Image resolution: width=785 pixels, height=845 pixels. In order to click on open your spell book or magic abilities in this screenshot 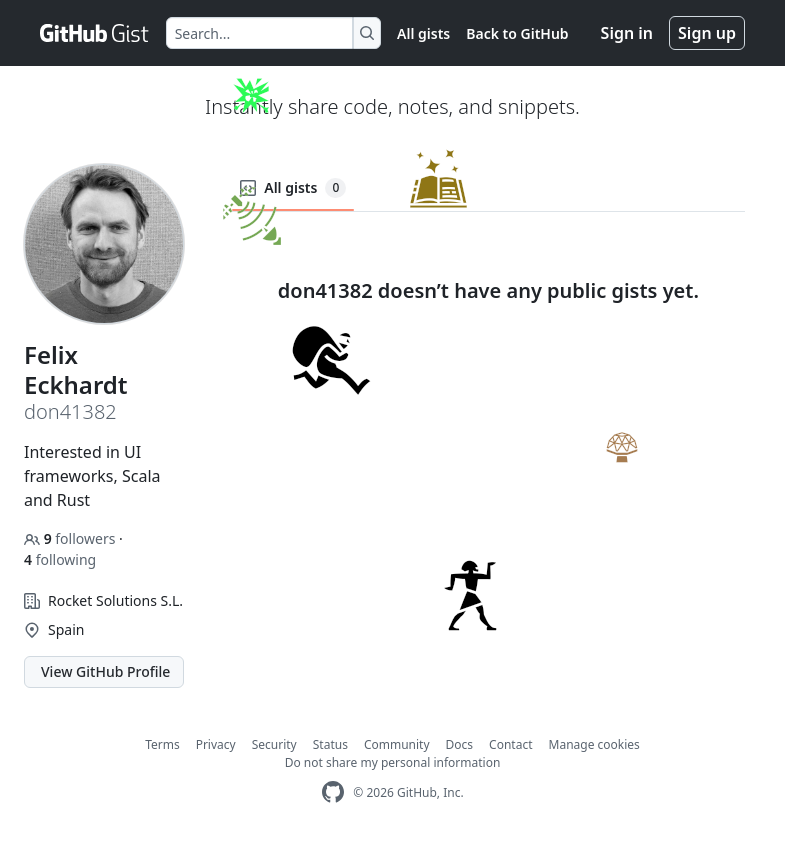, I will do `click(438, 178)`.